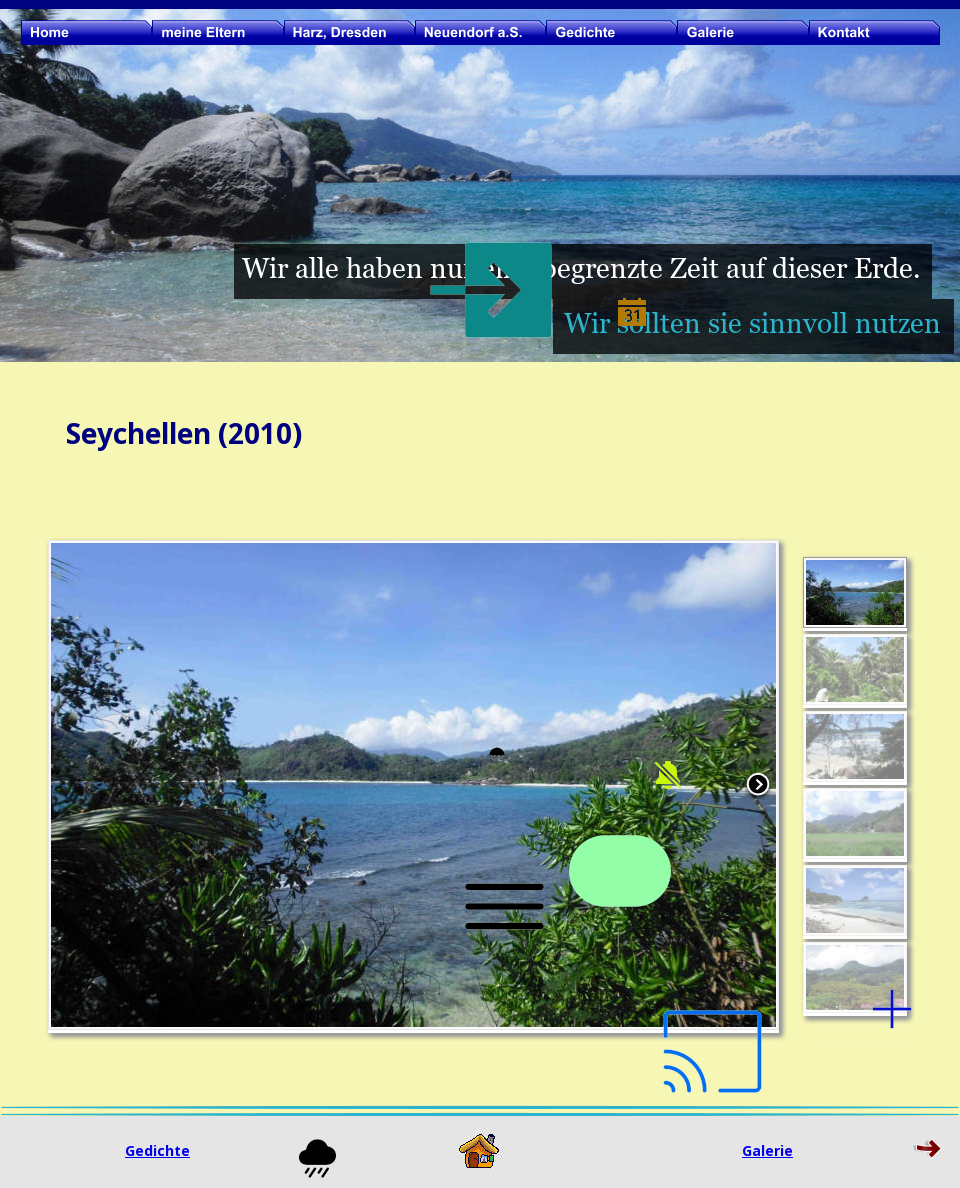  Describe the element at coordinates (712, 1051) in the screenshot. I see `cast your screen to another device` at that location.